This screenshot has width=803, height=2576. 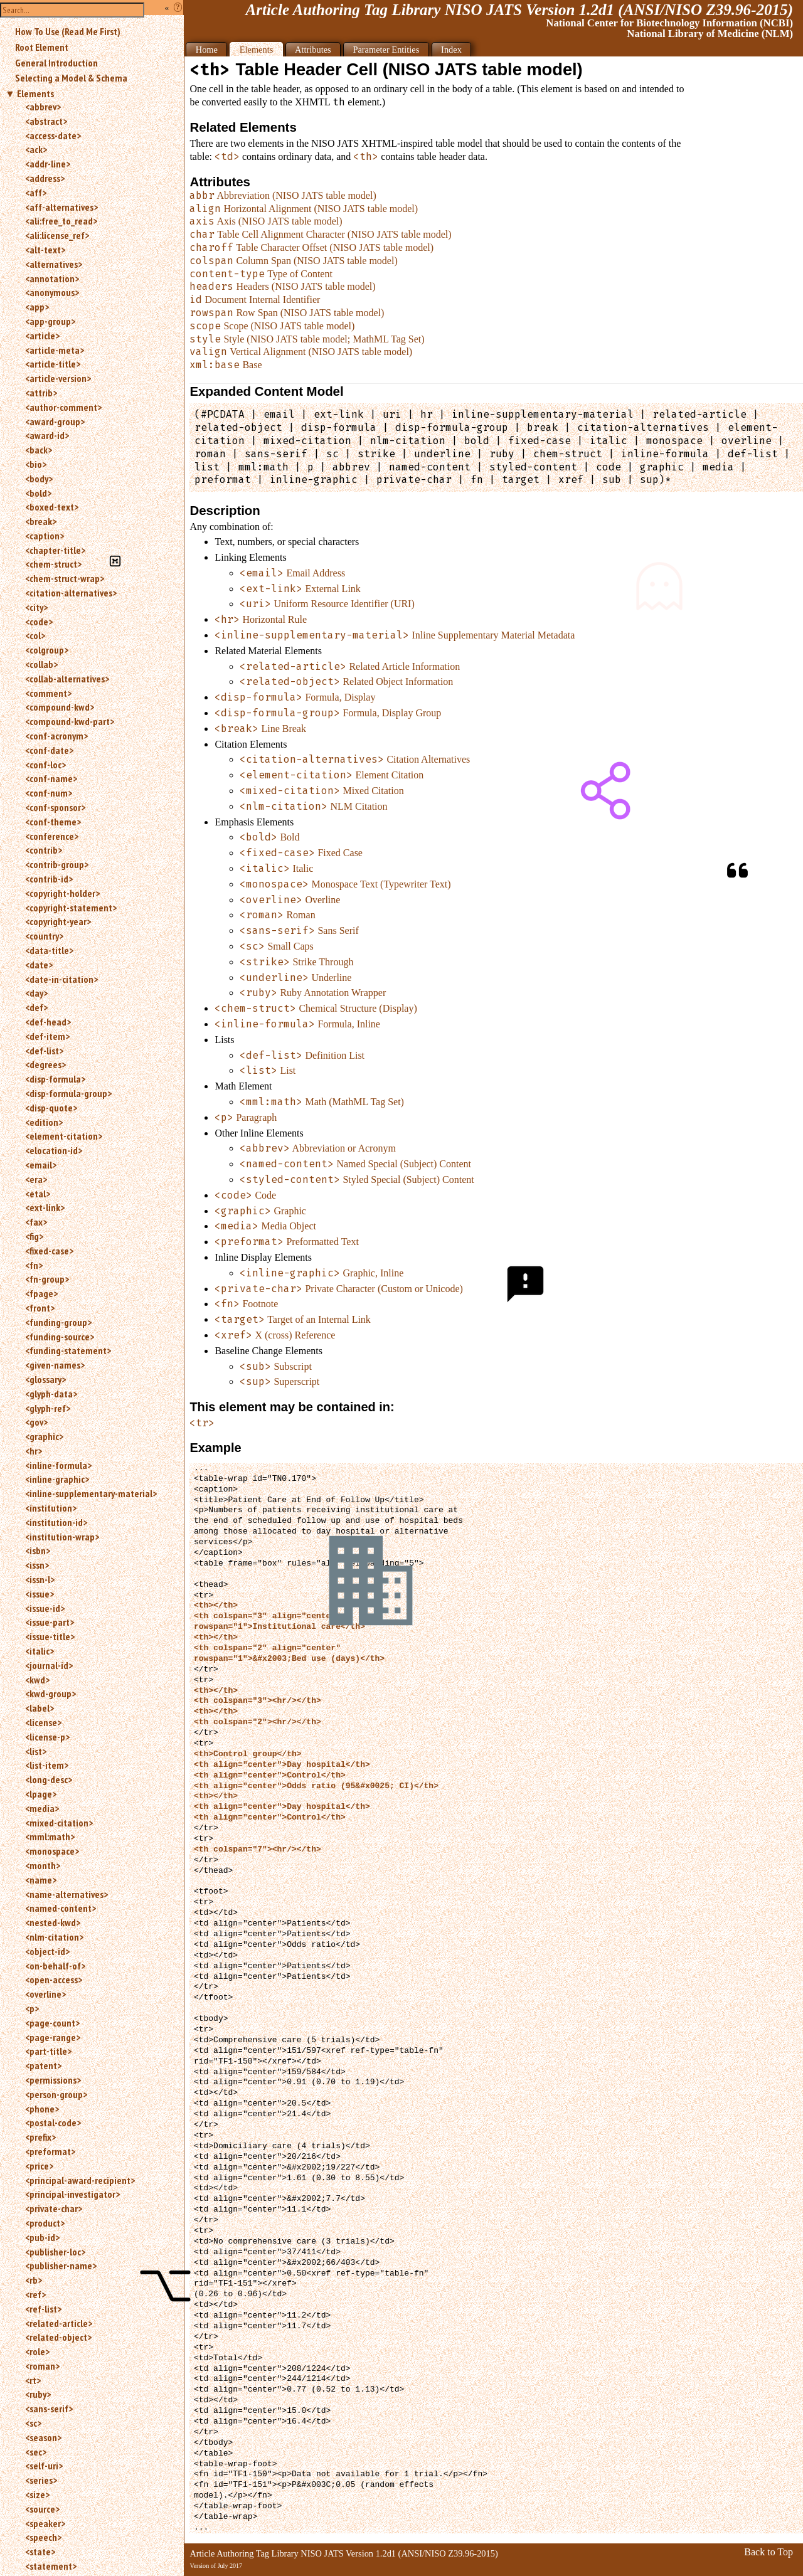 I want to click on open Medium app, so click(x=115, y=561).